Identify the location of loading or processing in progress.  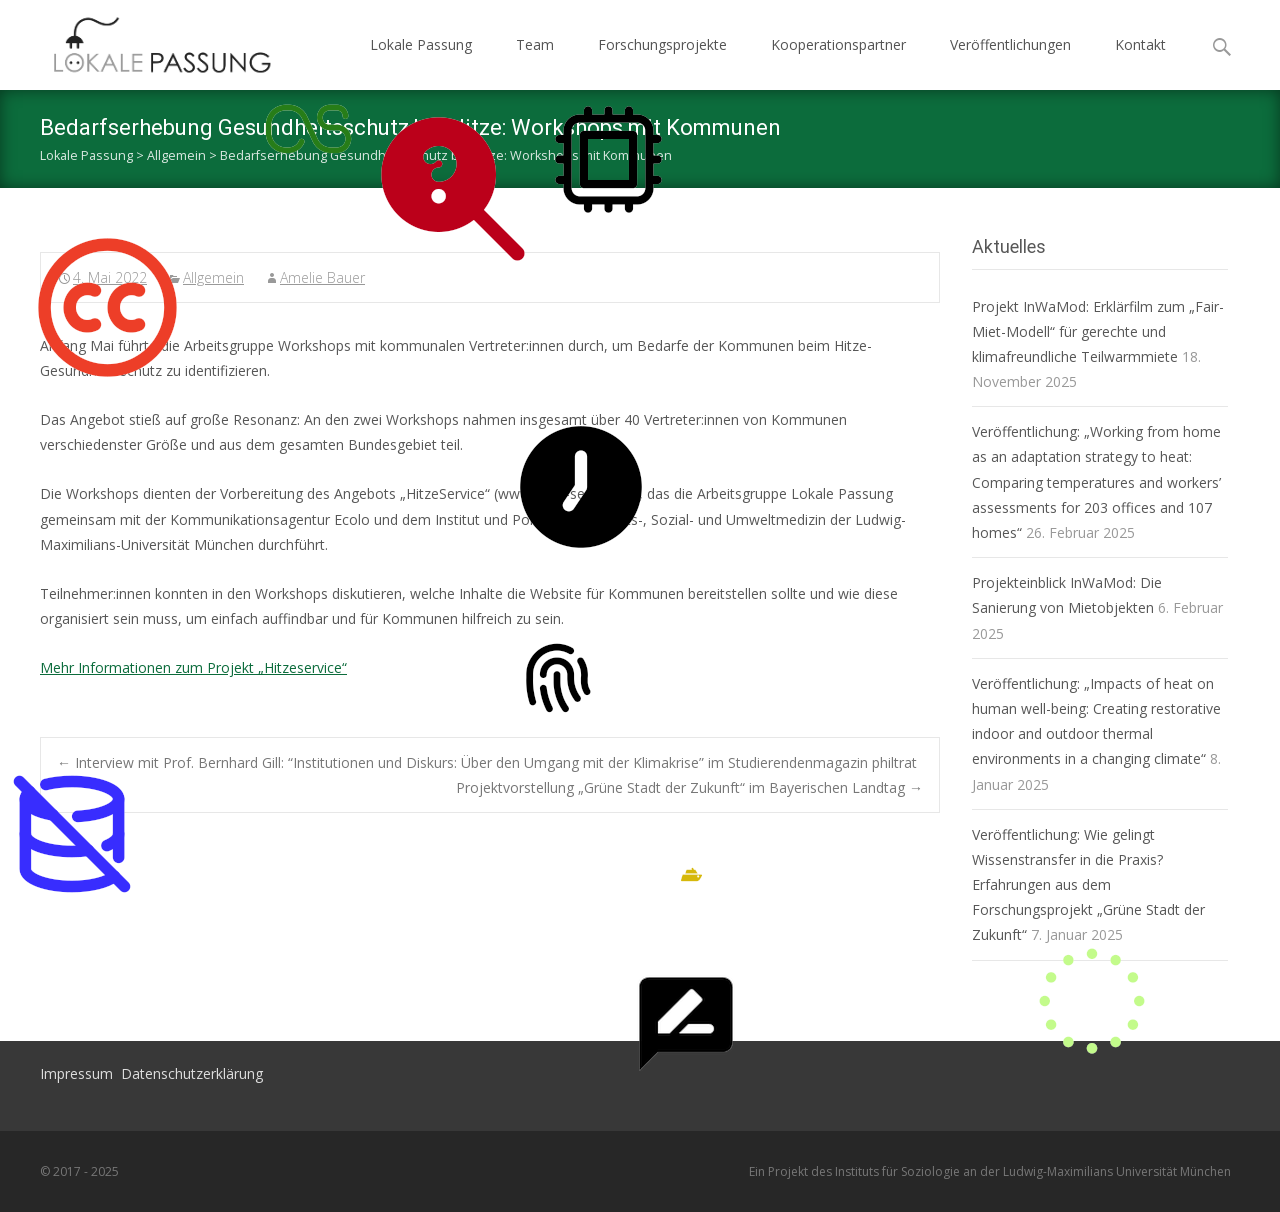
(1092, 1001).